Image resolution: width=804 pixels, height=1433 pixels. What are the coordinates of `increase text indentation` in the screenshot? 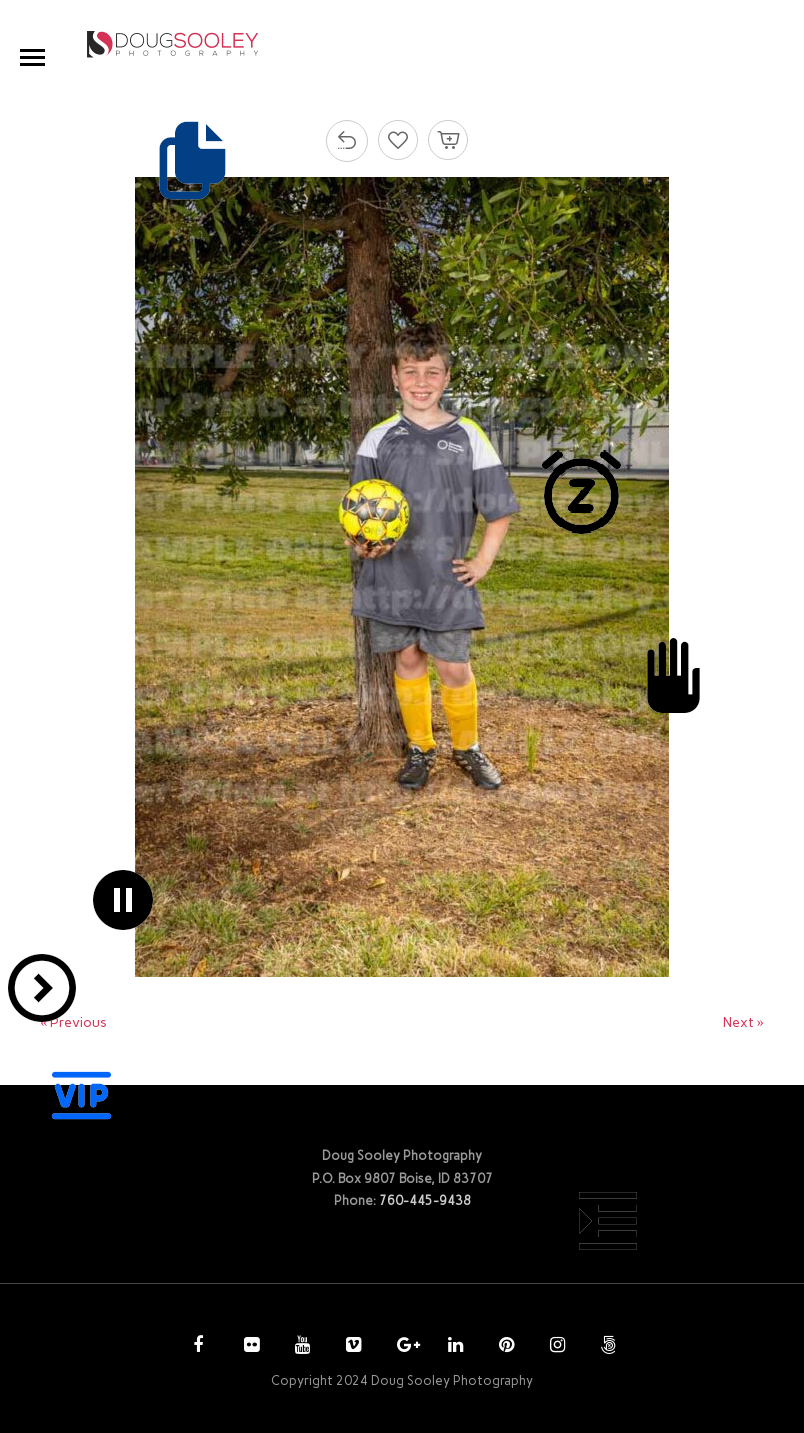 It's located at (608, 1221).